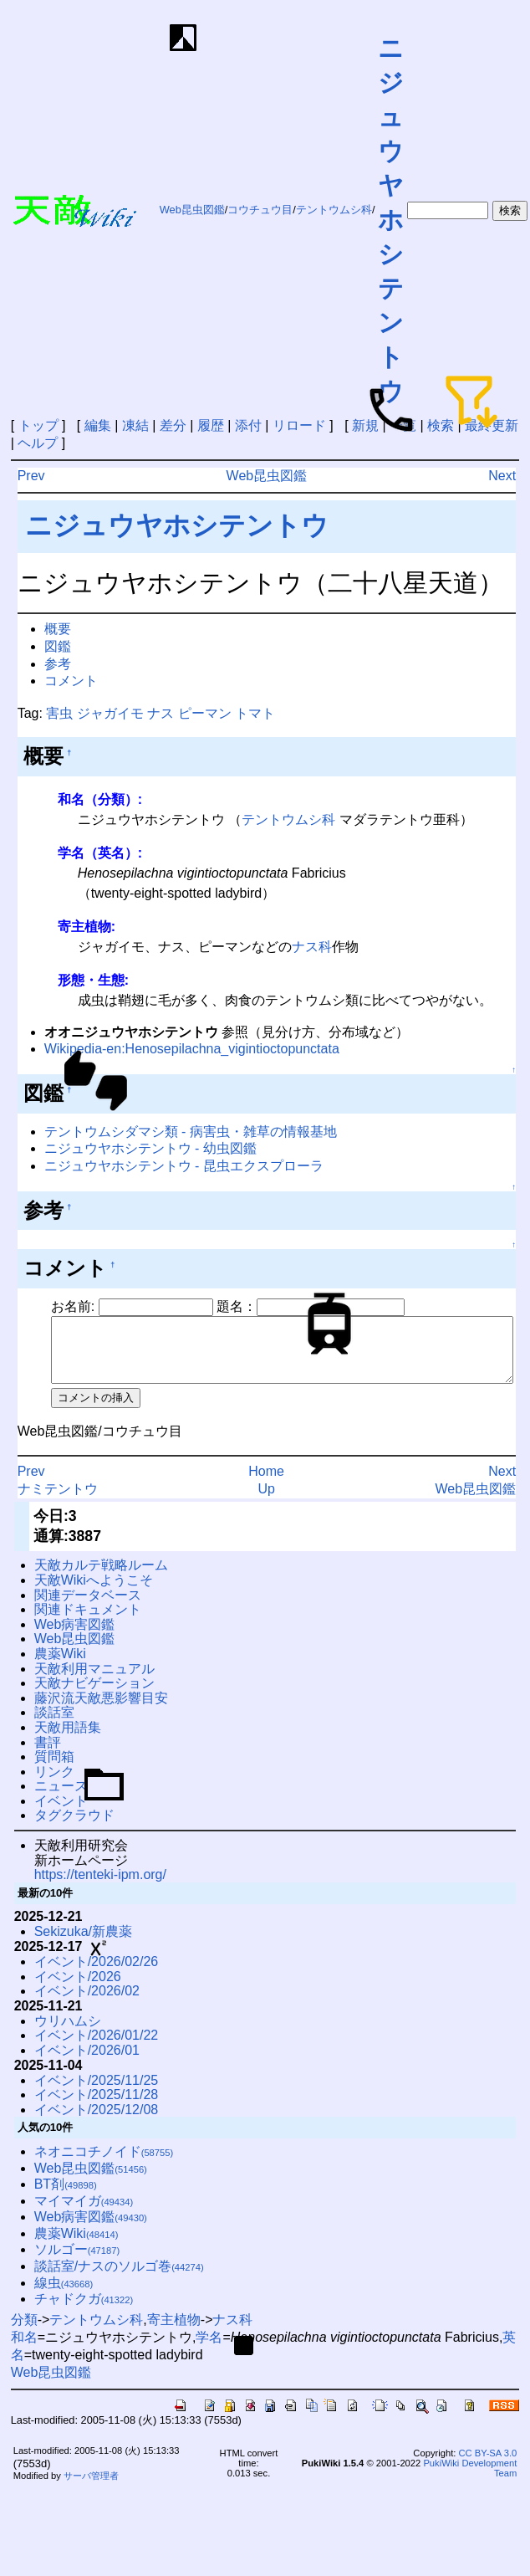  Describe the element at coordinates (183, 38) in the screenshot. I see `apply black and white filter to image` at that location.